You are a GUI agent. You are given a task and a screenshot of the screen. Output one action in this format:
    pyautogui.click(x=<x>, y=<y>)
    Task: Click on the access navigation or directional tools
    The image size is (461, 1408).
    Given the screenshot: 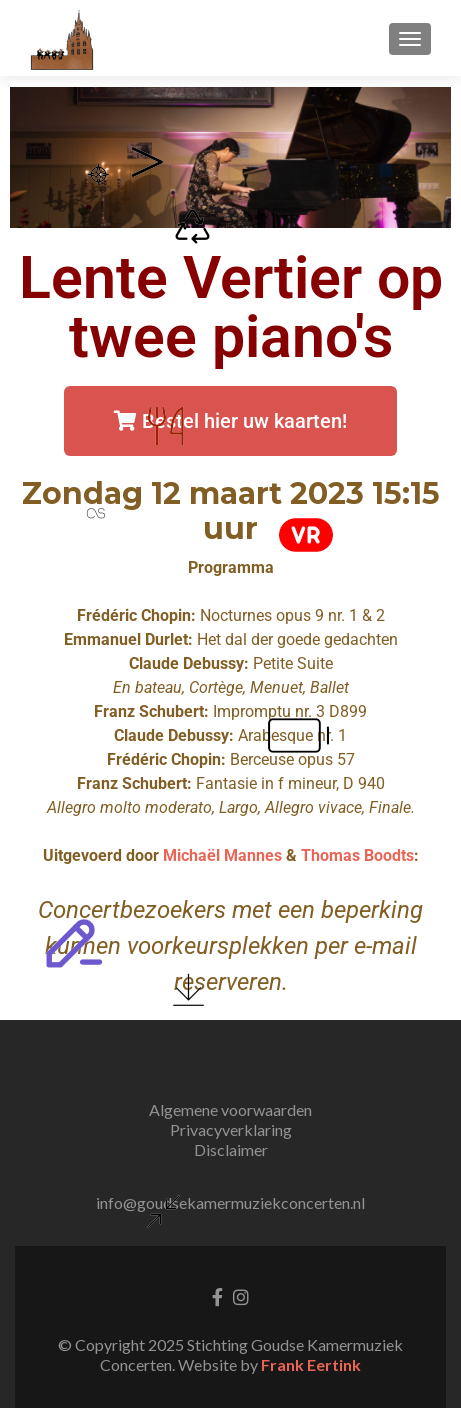 What is the action you would take?
    pyautogui.click(x=98, y=174)
    